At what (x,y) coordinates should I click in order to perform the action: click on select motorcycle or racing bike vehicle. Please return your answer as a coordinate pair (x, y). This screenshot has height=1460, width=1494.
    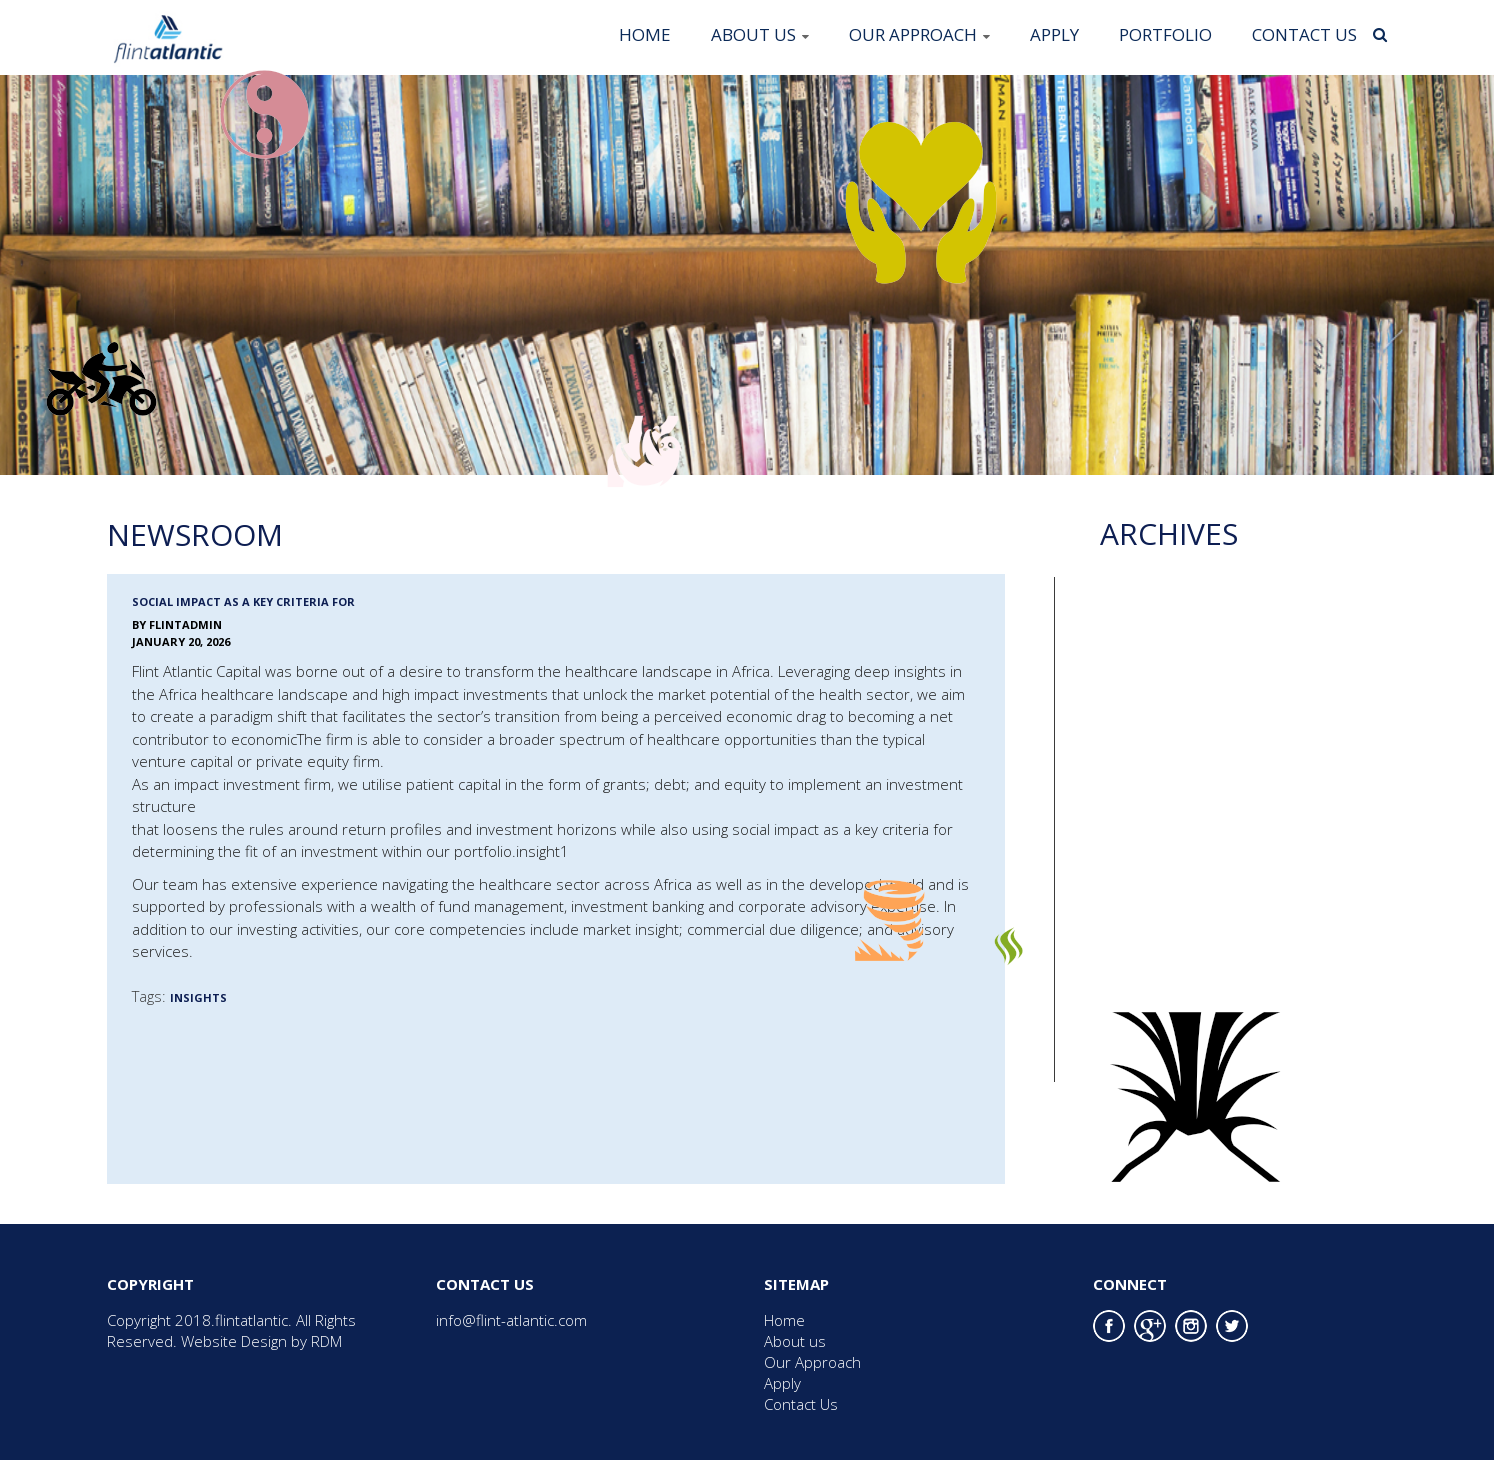
    Looking at the image, I should click on (99, 375).